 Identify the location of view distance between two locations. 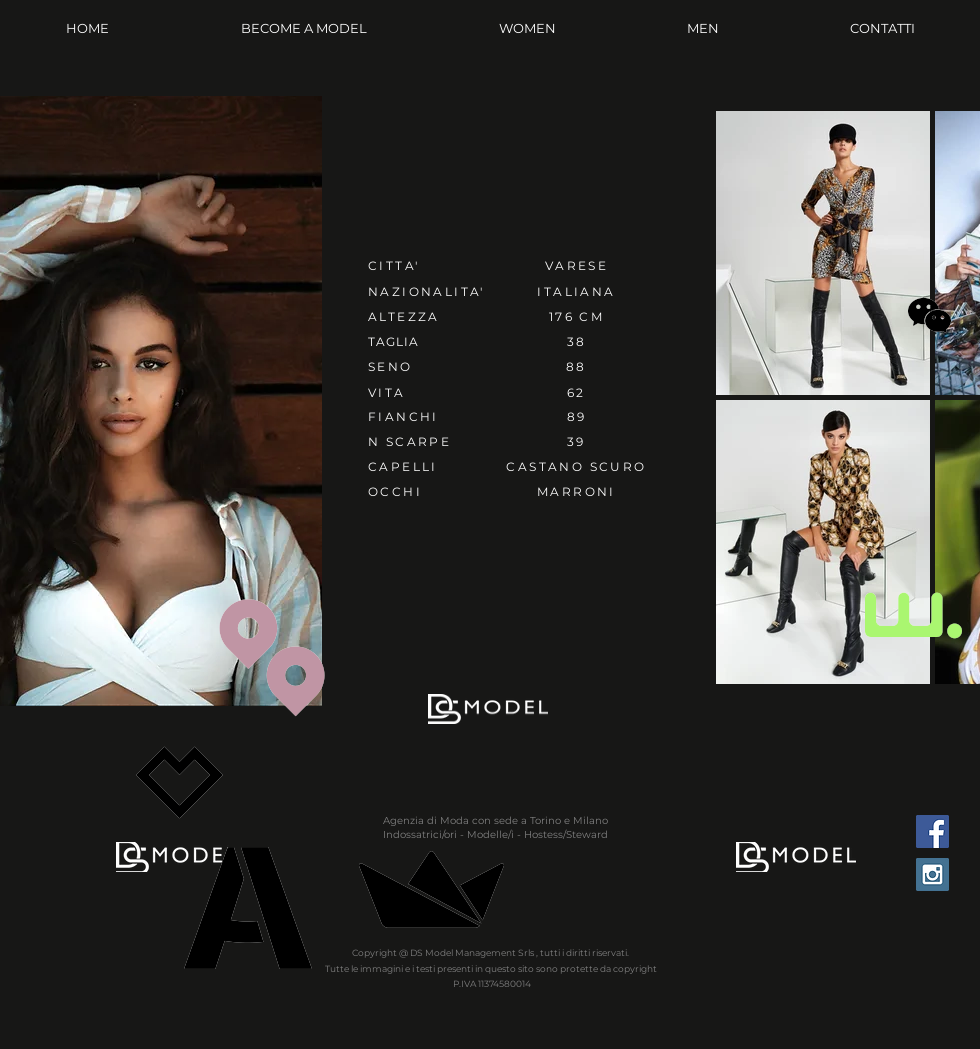
(272, 657).